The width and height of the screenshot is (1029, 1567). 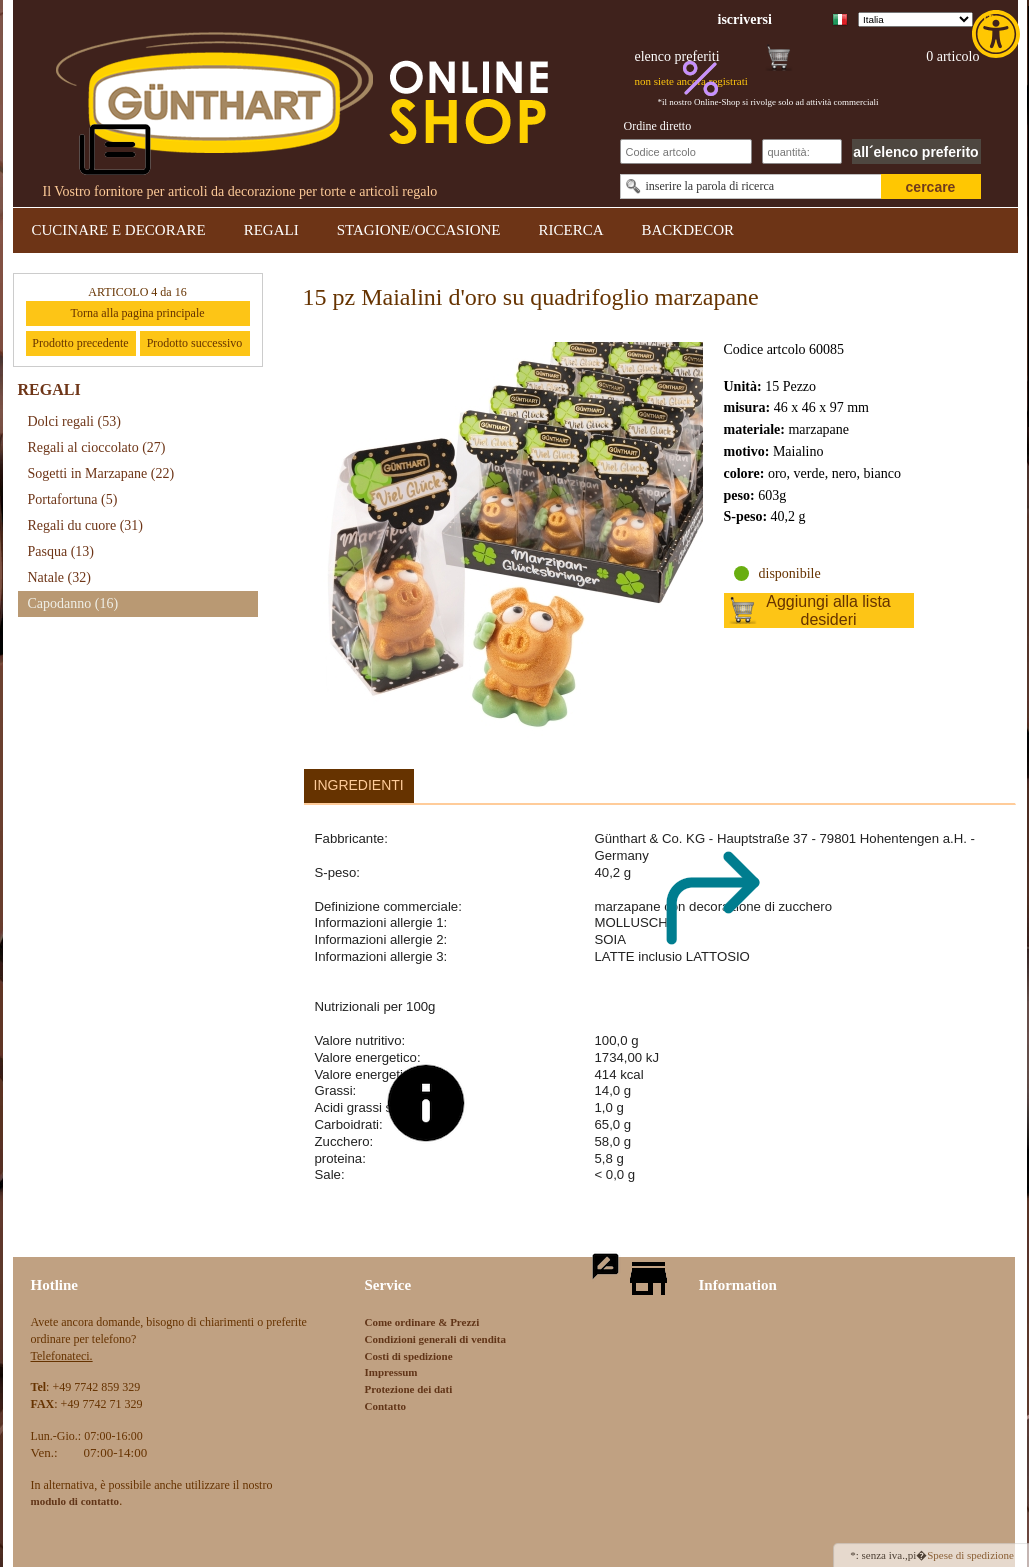 What do you see at coordinates (426, 1103) in the screenshot?
I see `view more information` at bounding box center [426, 1103].